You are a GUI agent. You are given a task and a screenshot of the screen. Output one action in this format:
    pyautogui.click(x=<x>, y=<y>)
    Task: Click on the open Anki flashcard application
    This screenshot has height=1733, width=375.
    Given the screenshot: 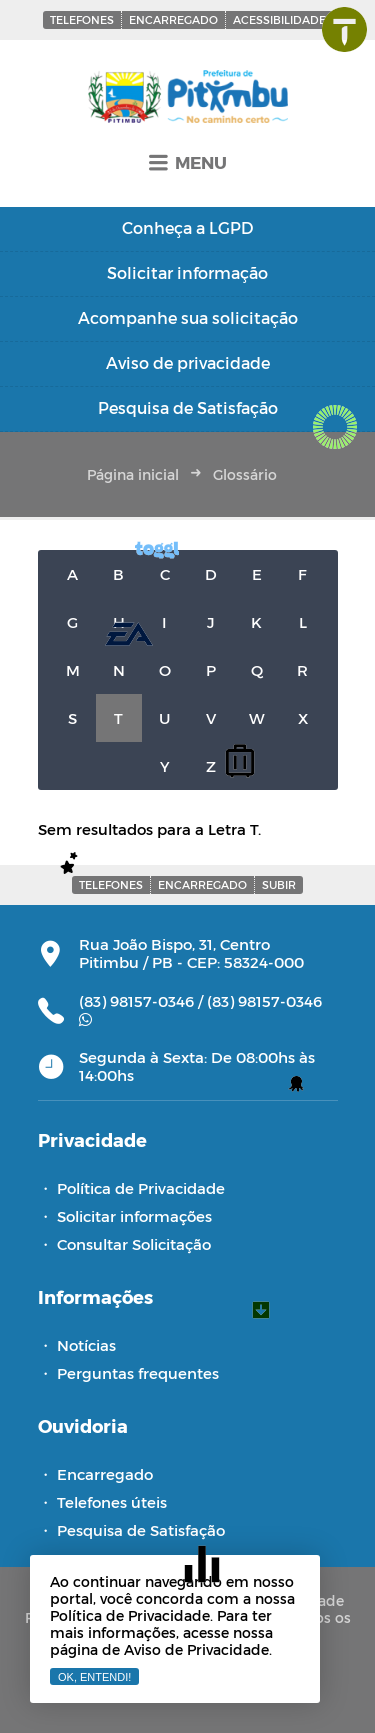 What is the action you would take?
    pyautogui.click(x=69, y=863)
    